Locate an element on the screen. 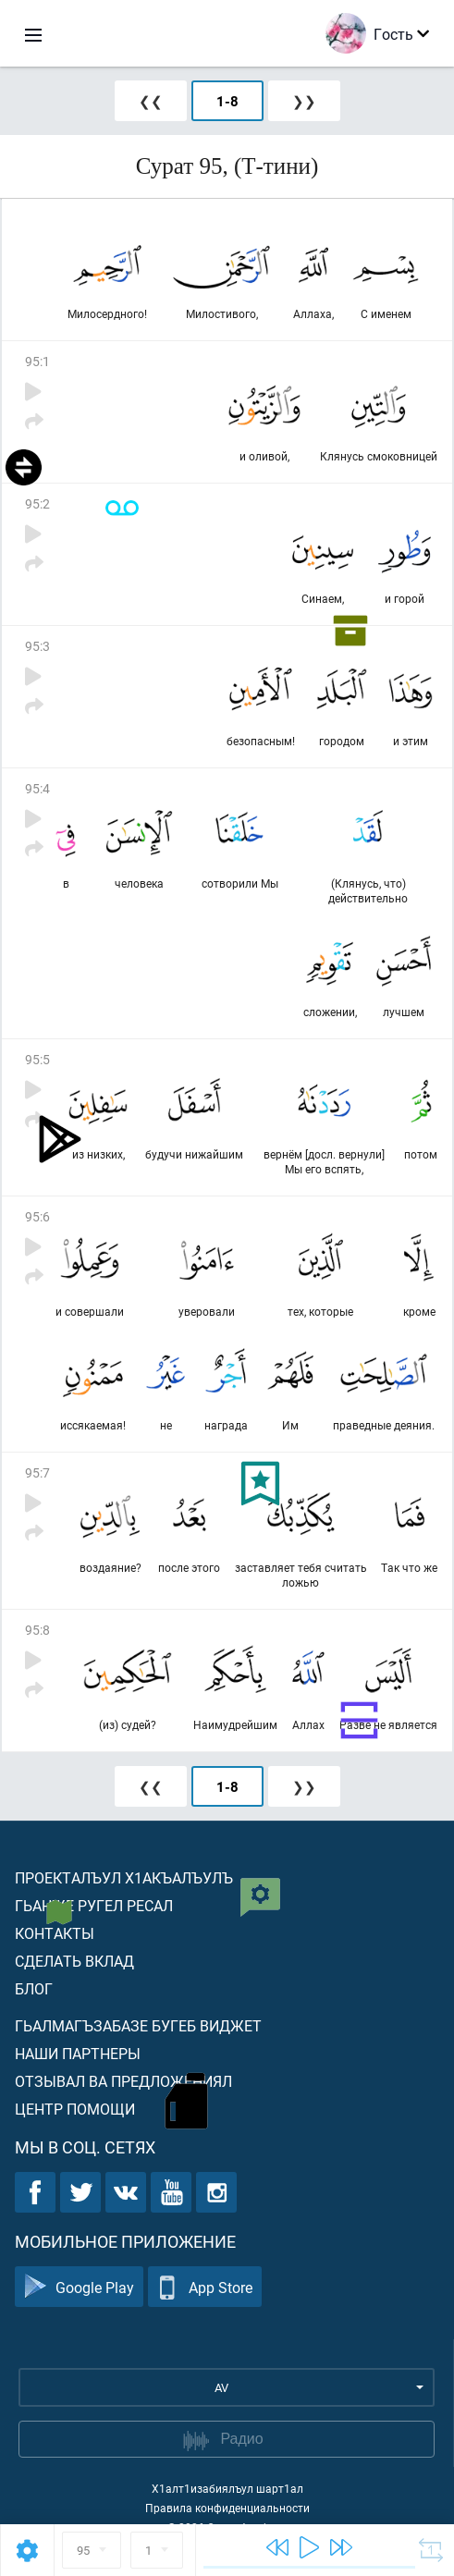 Image resolution: width=454 pixels, height=2576 pixels. open chat settings is located at coordinates (260, 1895).